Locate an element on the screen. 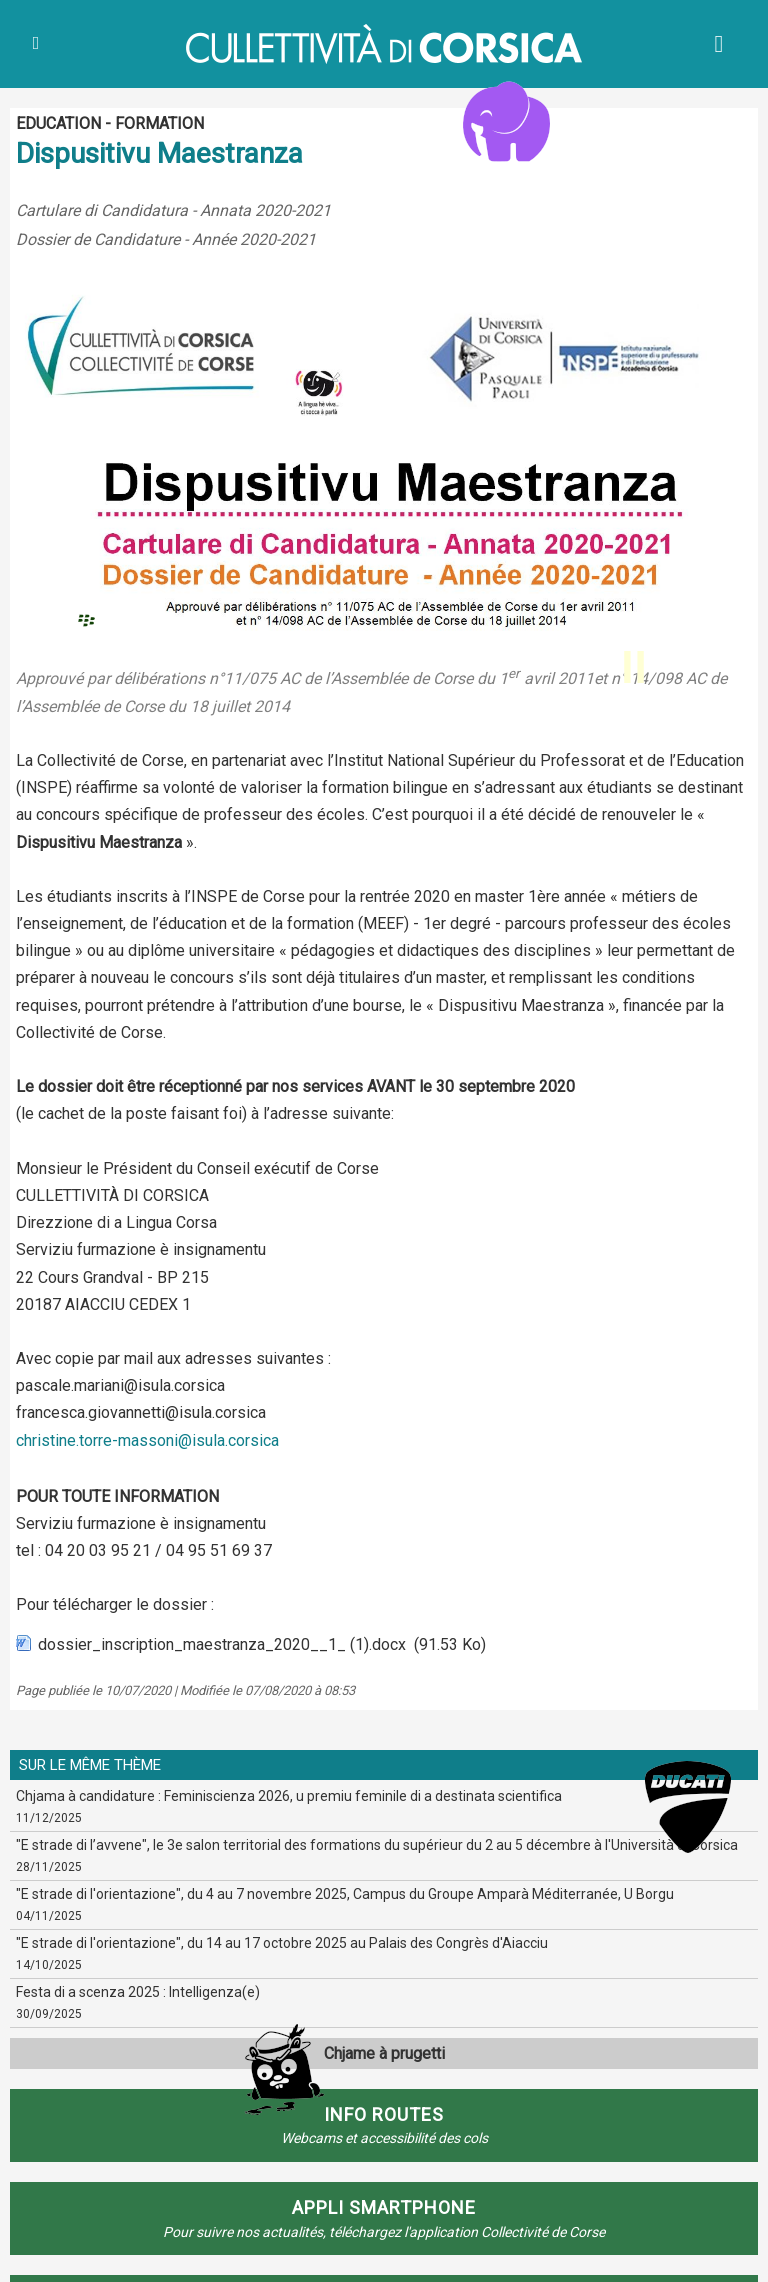 This screenshot has height=2282, width=768. open laragon local development environment is located at coordinates (506, 121).